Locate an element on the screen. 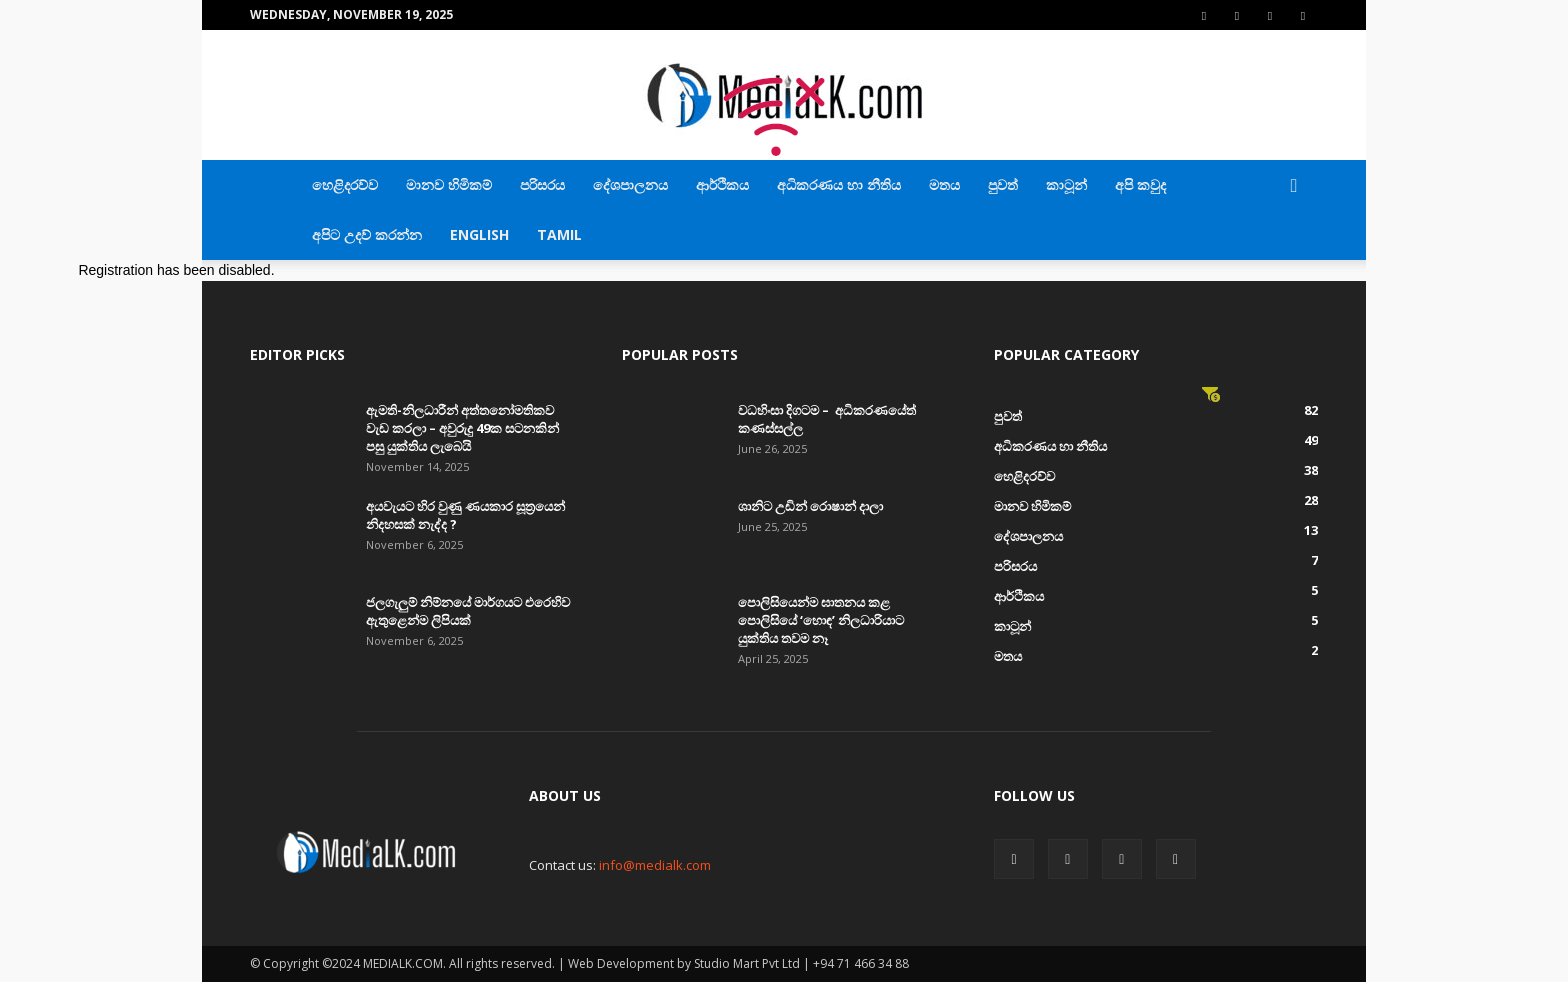  filter results by price or cost is located at coordinates (1211, 393).